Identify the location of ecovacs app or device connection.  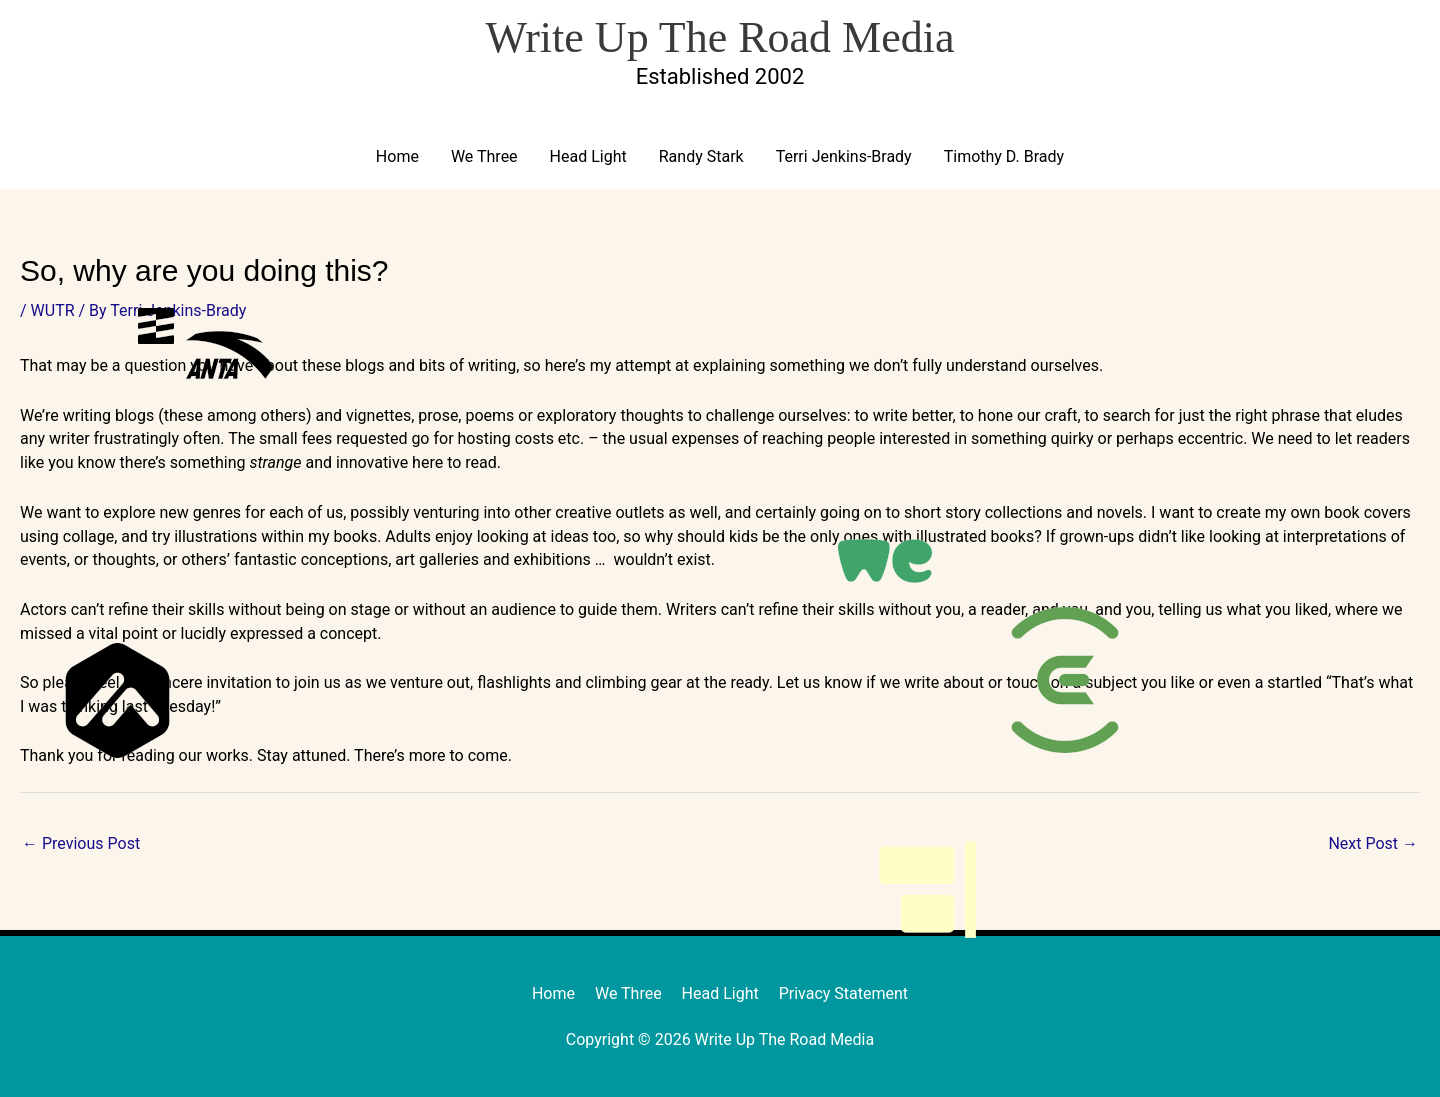
(1065, 680).